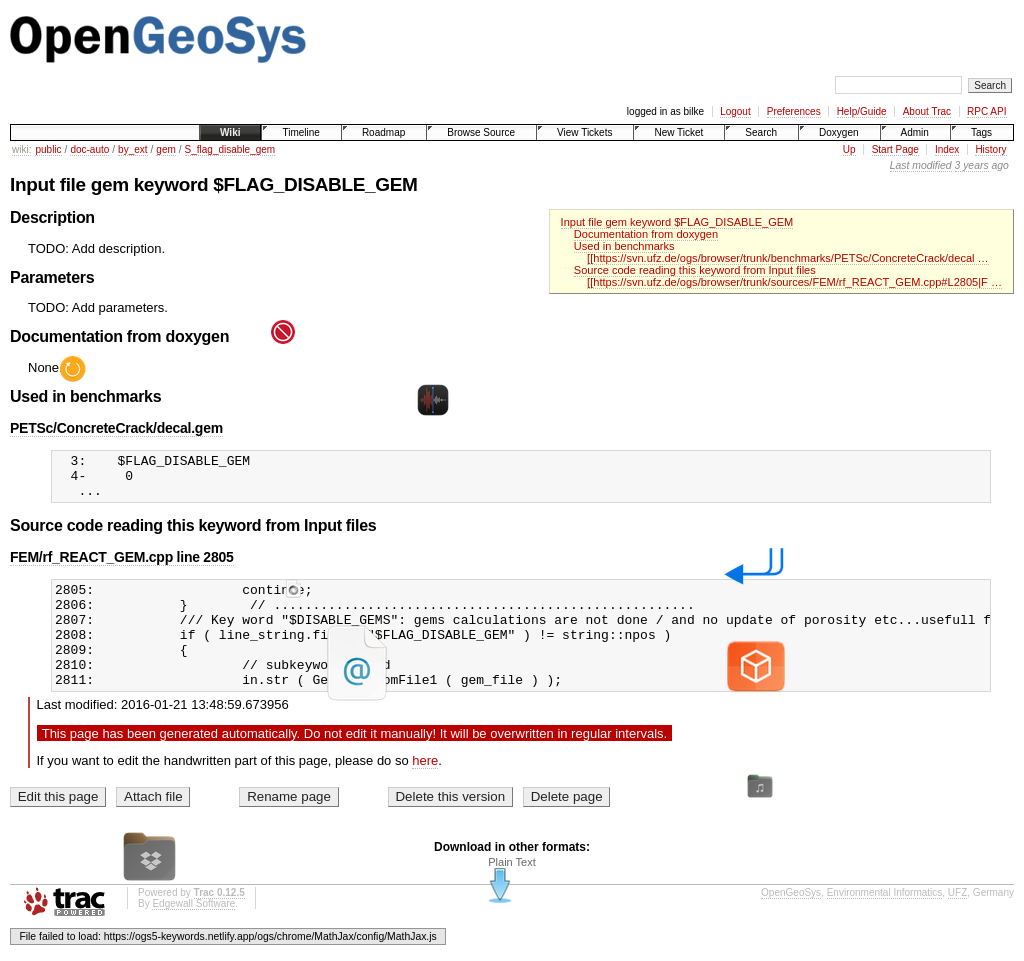  I want to click on open your music folder, so click(760, 786).